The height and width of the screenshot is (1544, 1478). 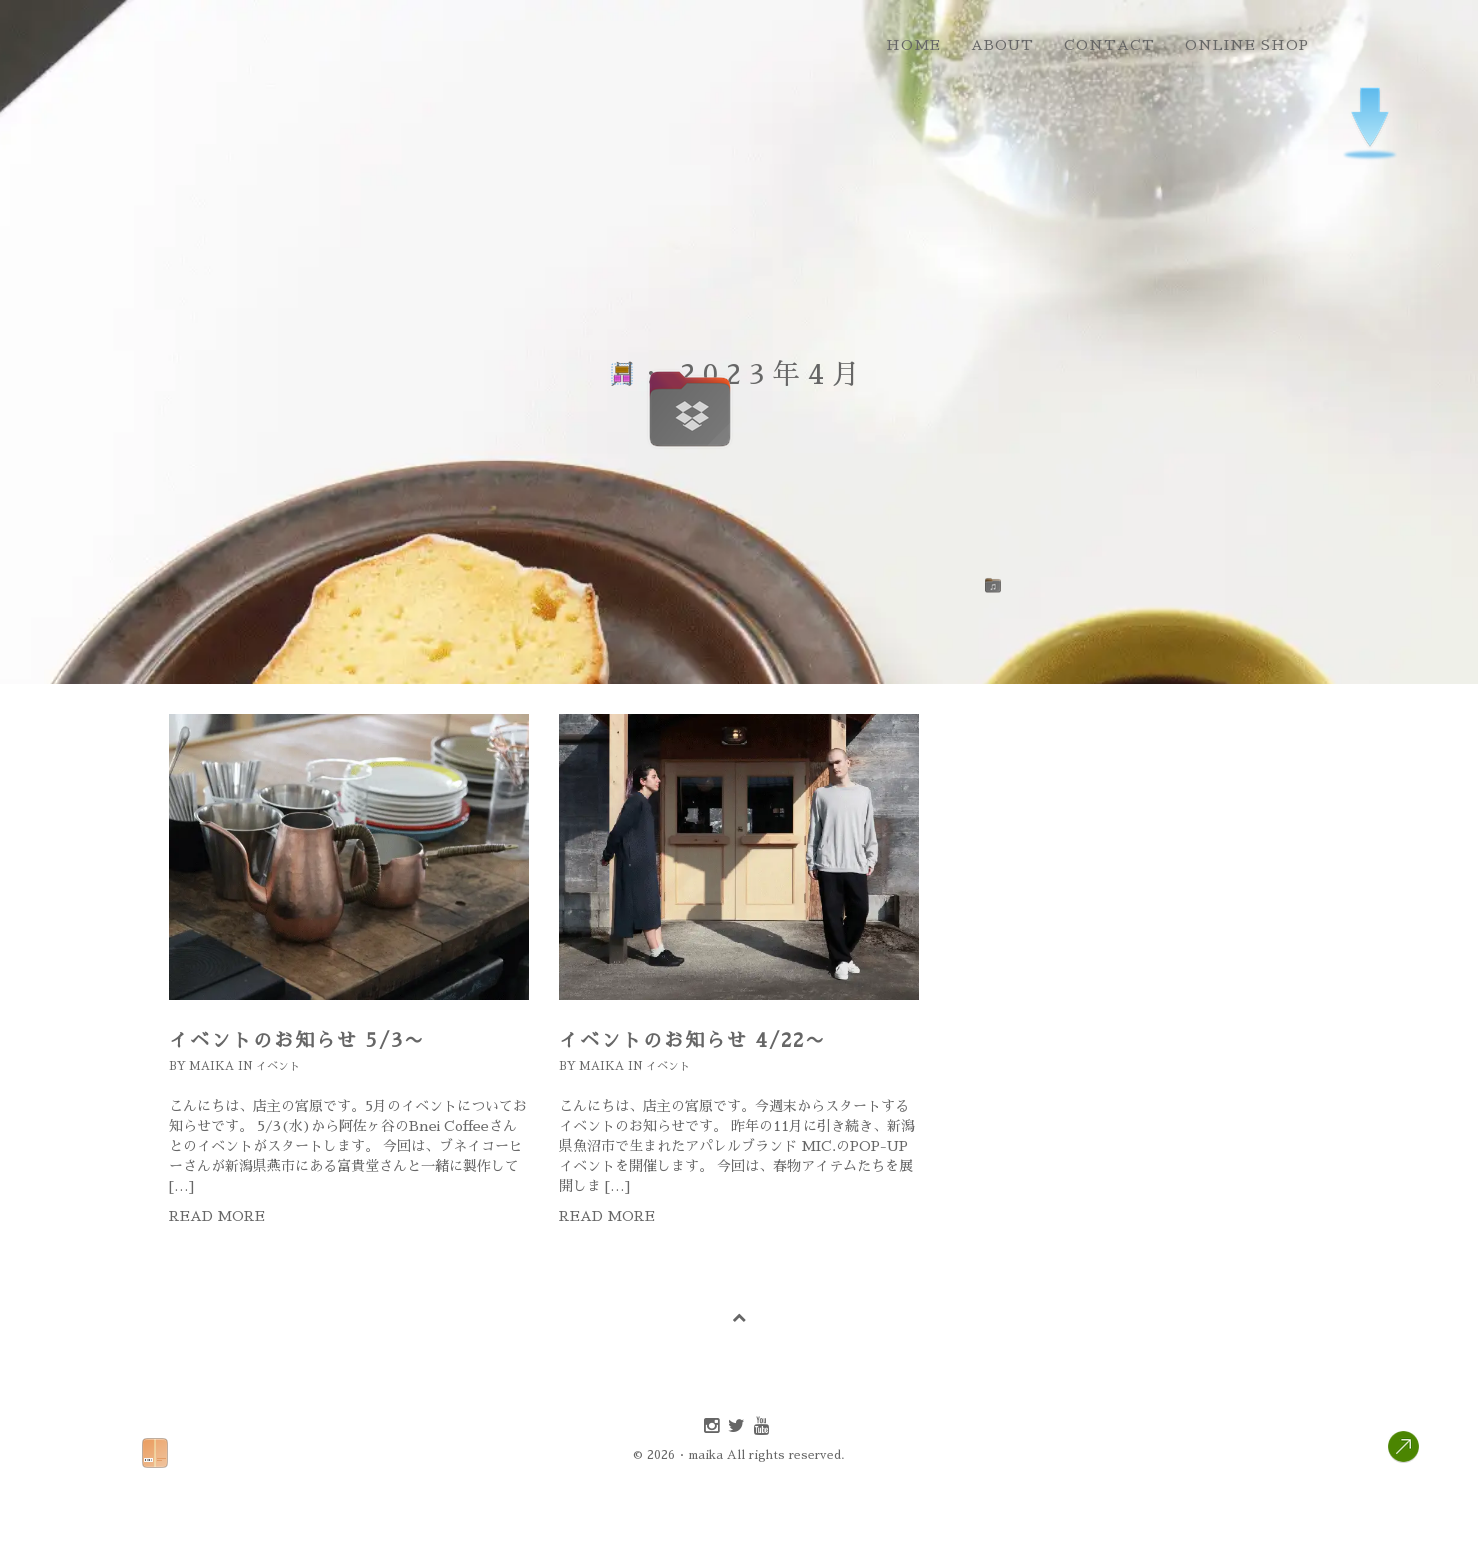 I want to click on select all items in the current view, so click(x=622, y=374).